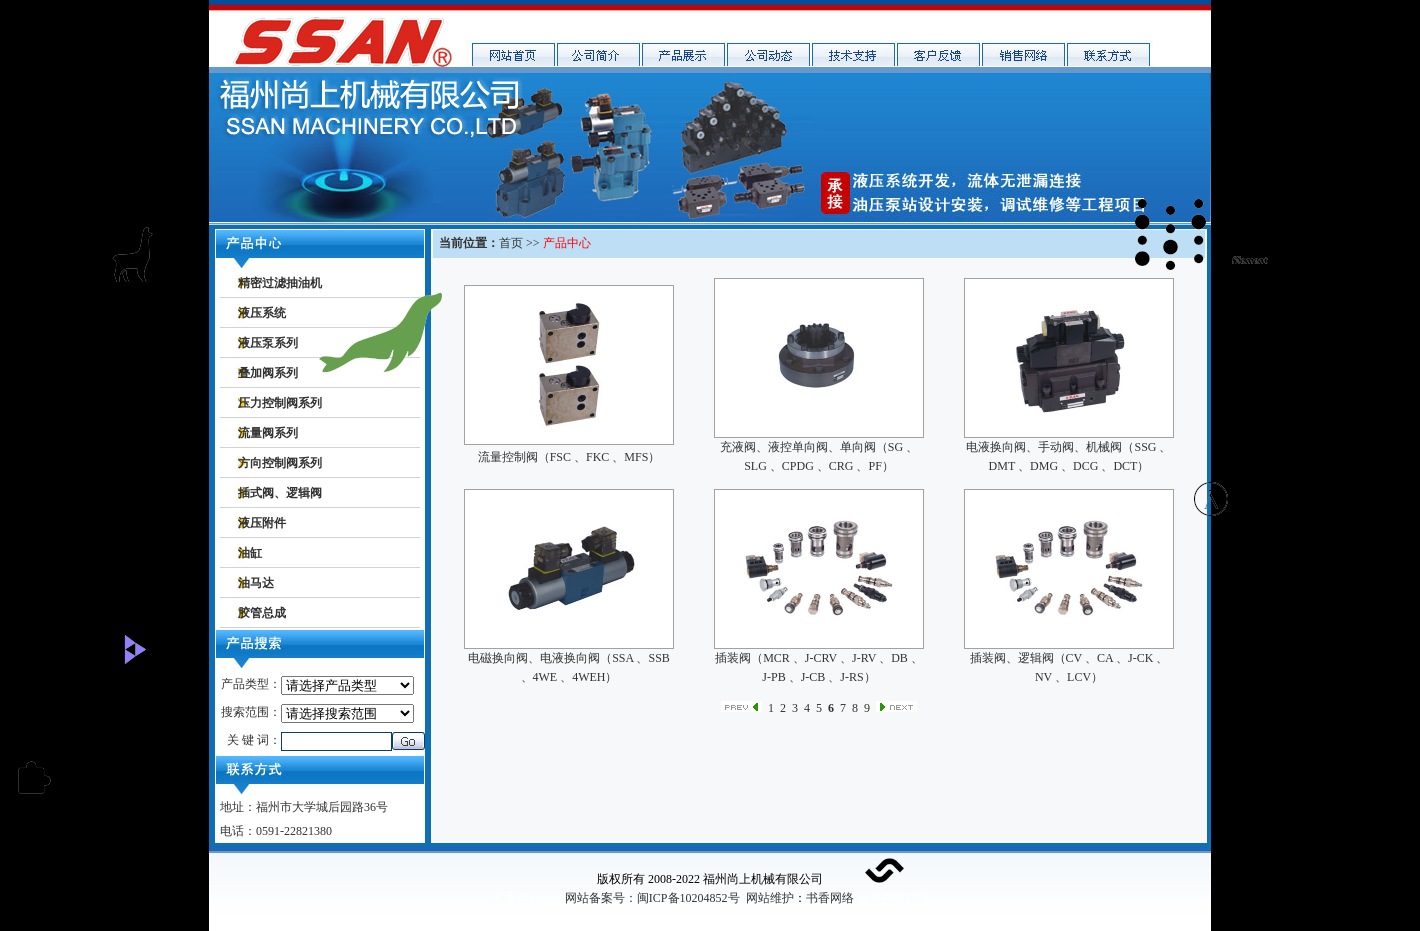  What do you see at coordinates (132, 254) in the screenshot?
I see `tina cms logo` at bounding box center [132, 254].